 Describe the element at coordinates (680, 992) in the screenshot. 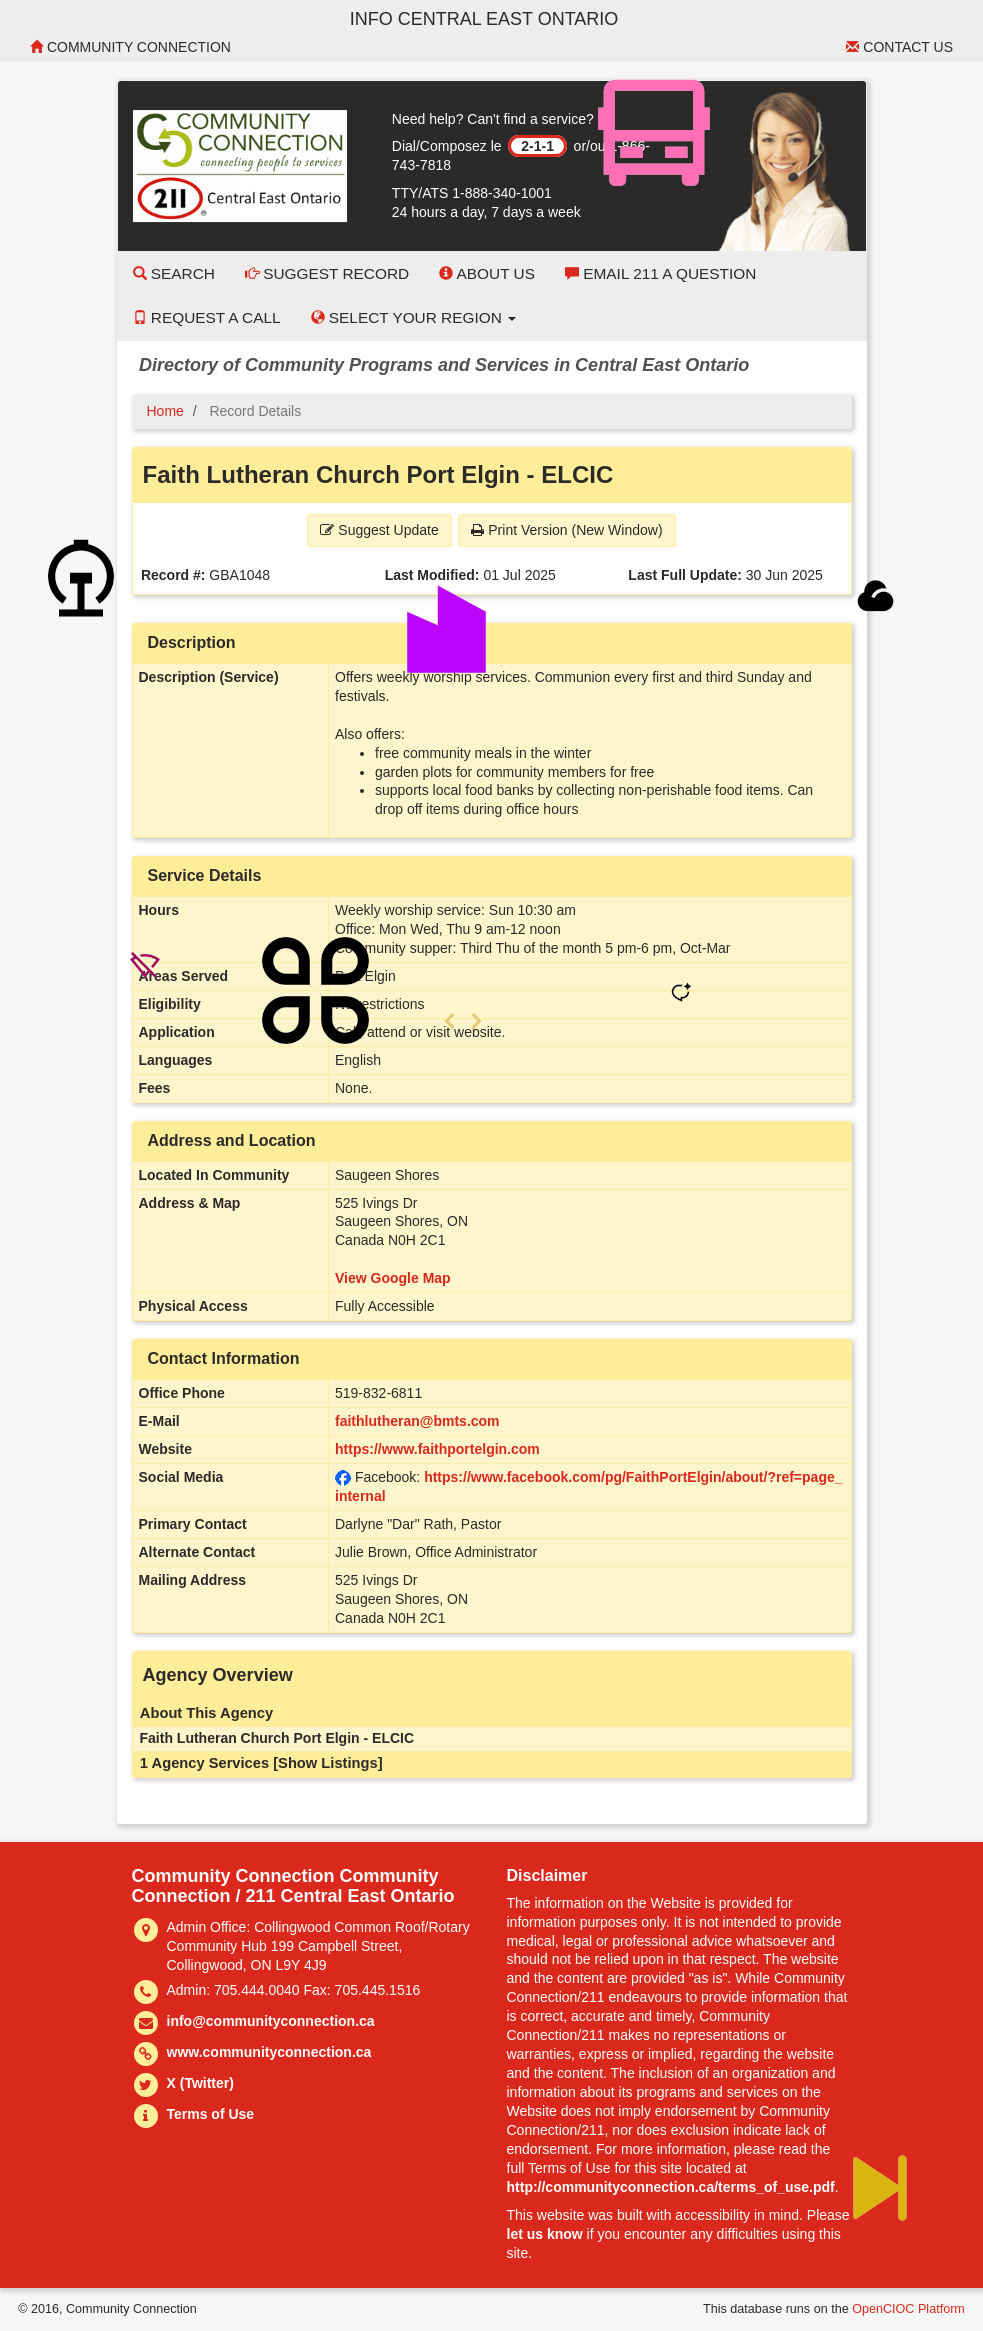

I see `start a conversation with AI assistant` at that location.